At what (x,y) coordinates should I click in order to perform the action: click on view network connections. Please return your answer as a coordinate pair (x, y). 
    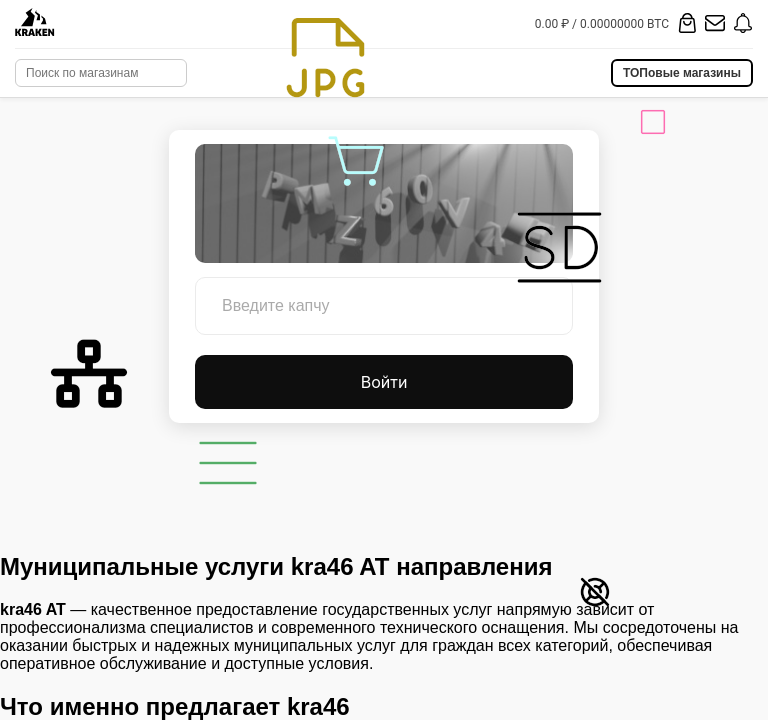
    Looking at the image, I should click on (89, 375).